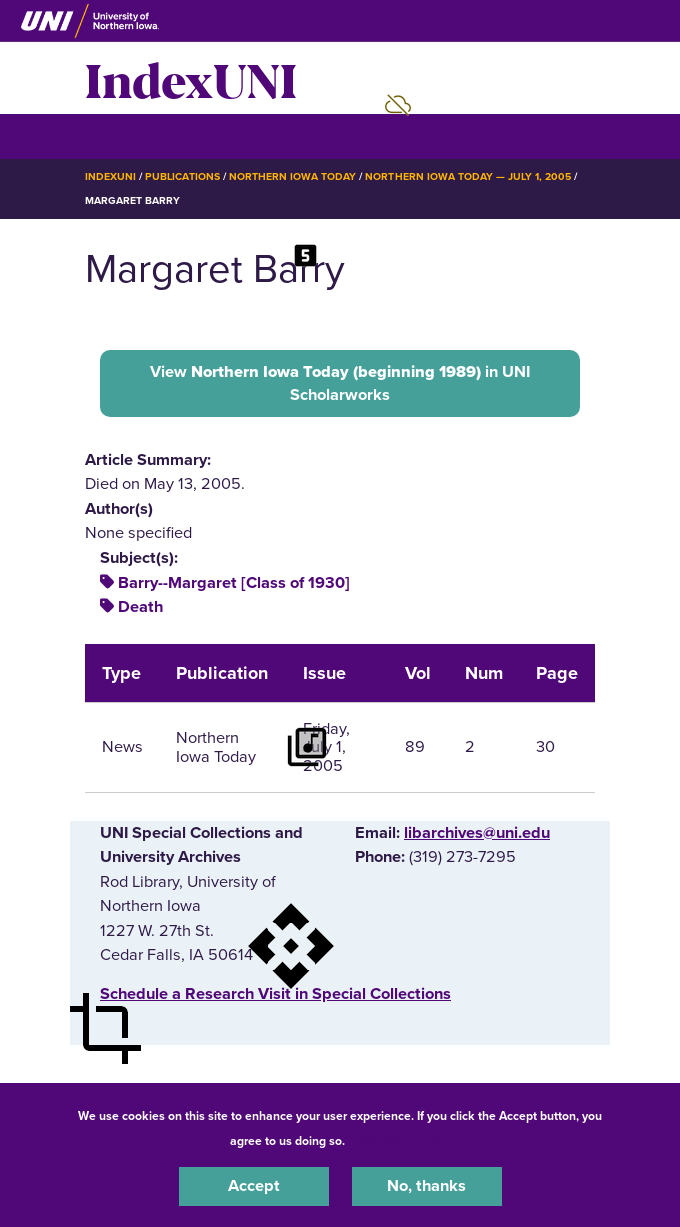 This screenshot has width=680, height=1227. What do you see at coordinates (398, 105) in the screenshot?
I see `indicates cloud storage is unavailable` at bounding box center [398, 105].